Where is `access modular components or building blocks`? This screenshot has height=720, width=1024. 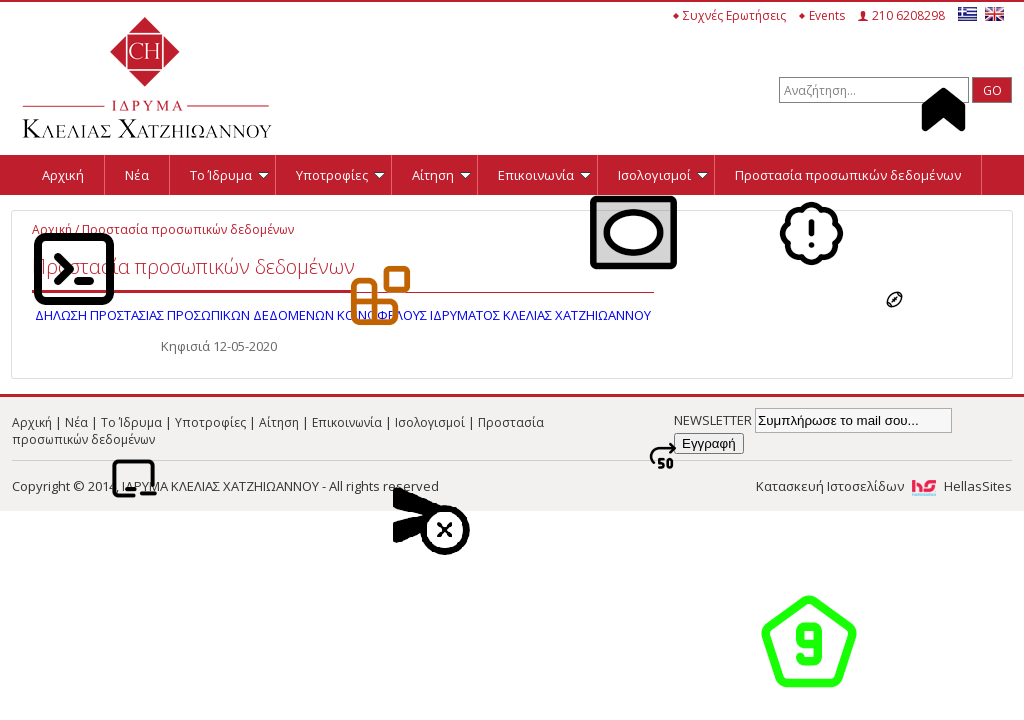 access modular components or building blocks is located at coordinates (380, 295).